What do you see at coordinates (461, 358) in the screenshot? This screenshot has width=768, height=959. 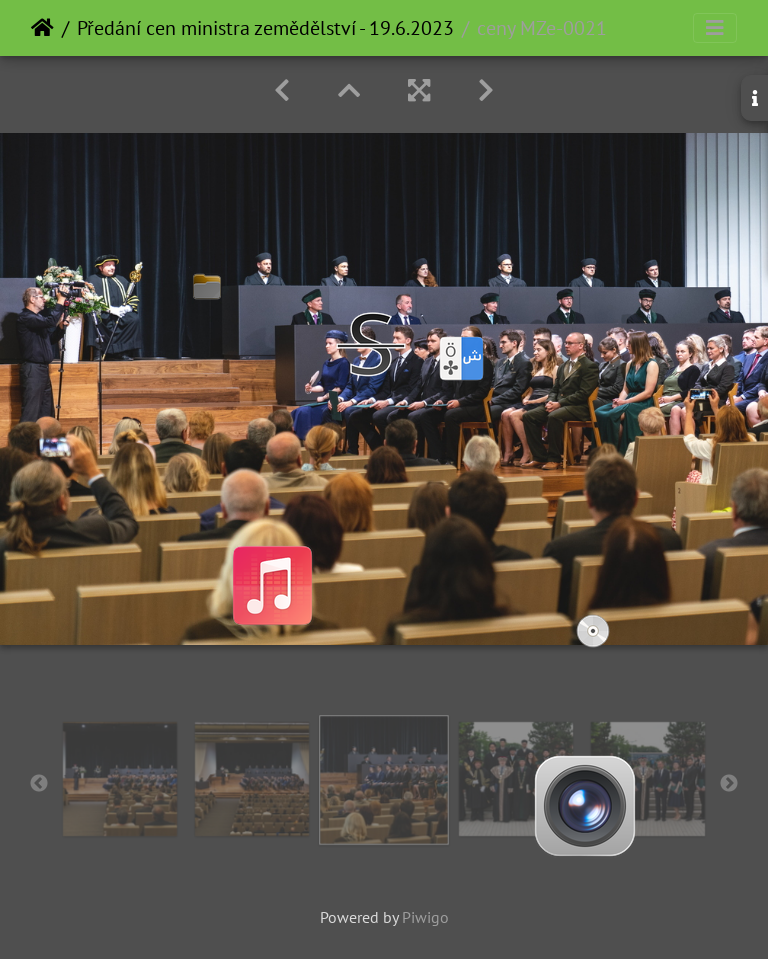 I see `open the character map application` at bounding box center [461, 358].